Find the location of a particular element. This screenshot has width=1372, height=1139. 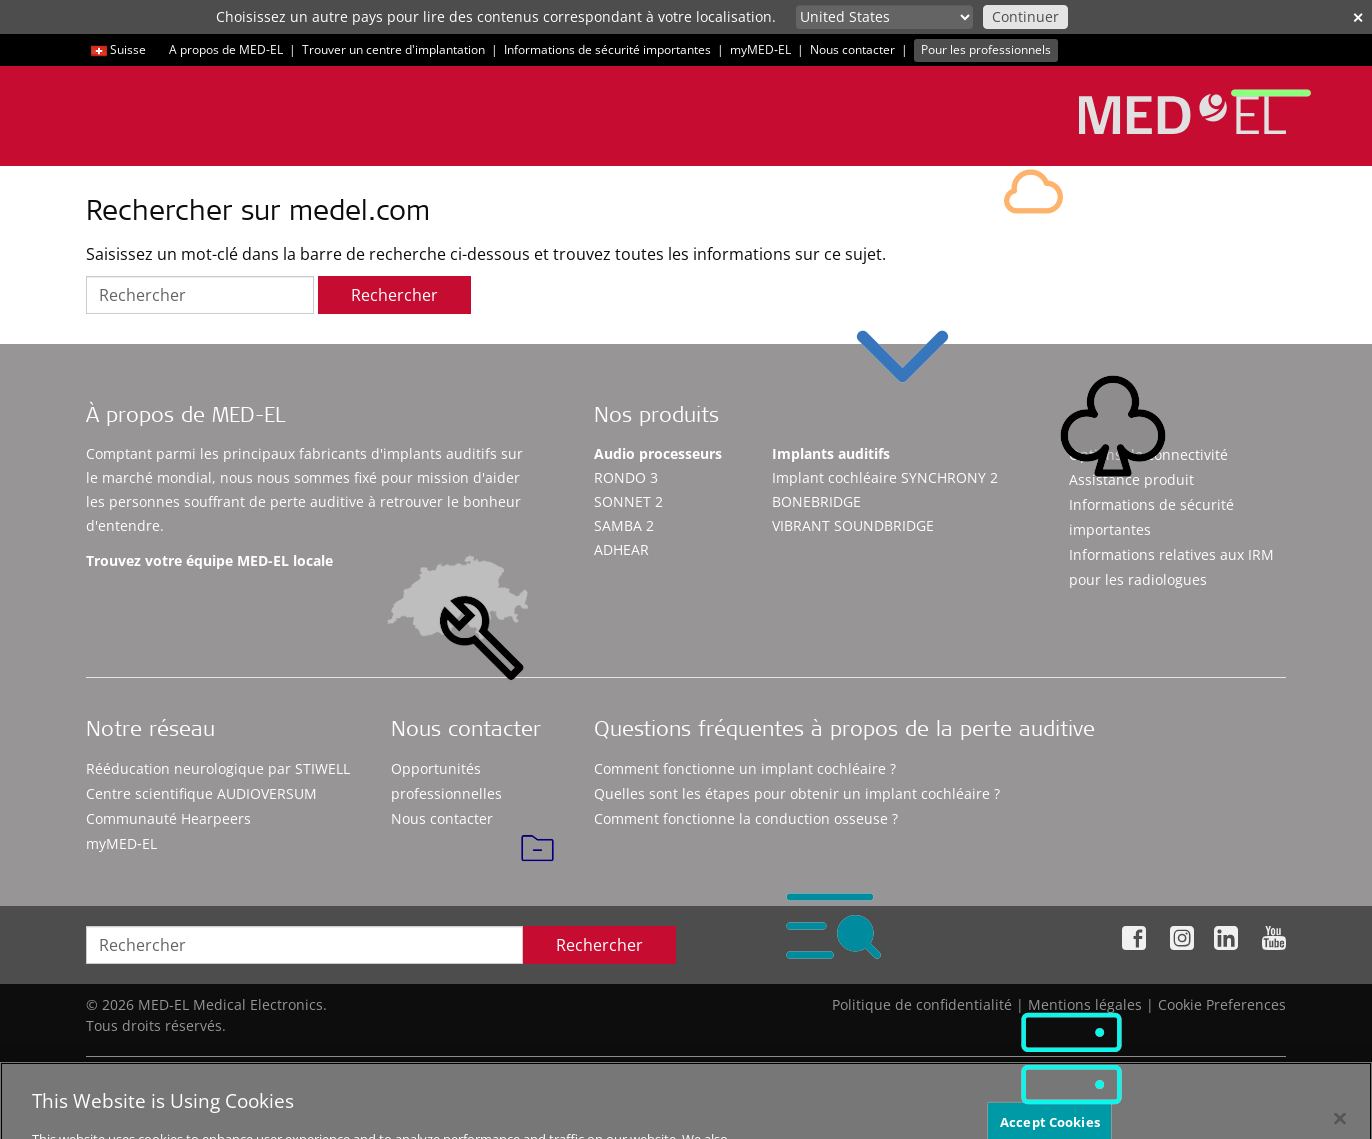

remove a folder is located at coordinates (537, 847).